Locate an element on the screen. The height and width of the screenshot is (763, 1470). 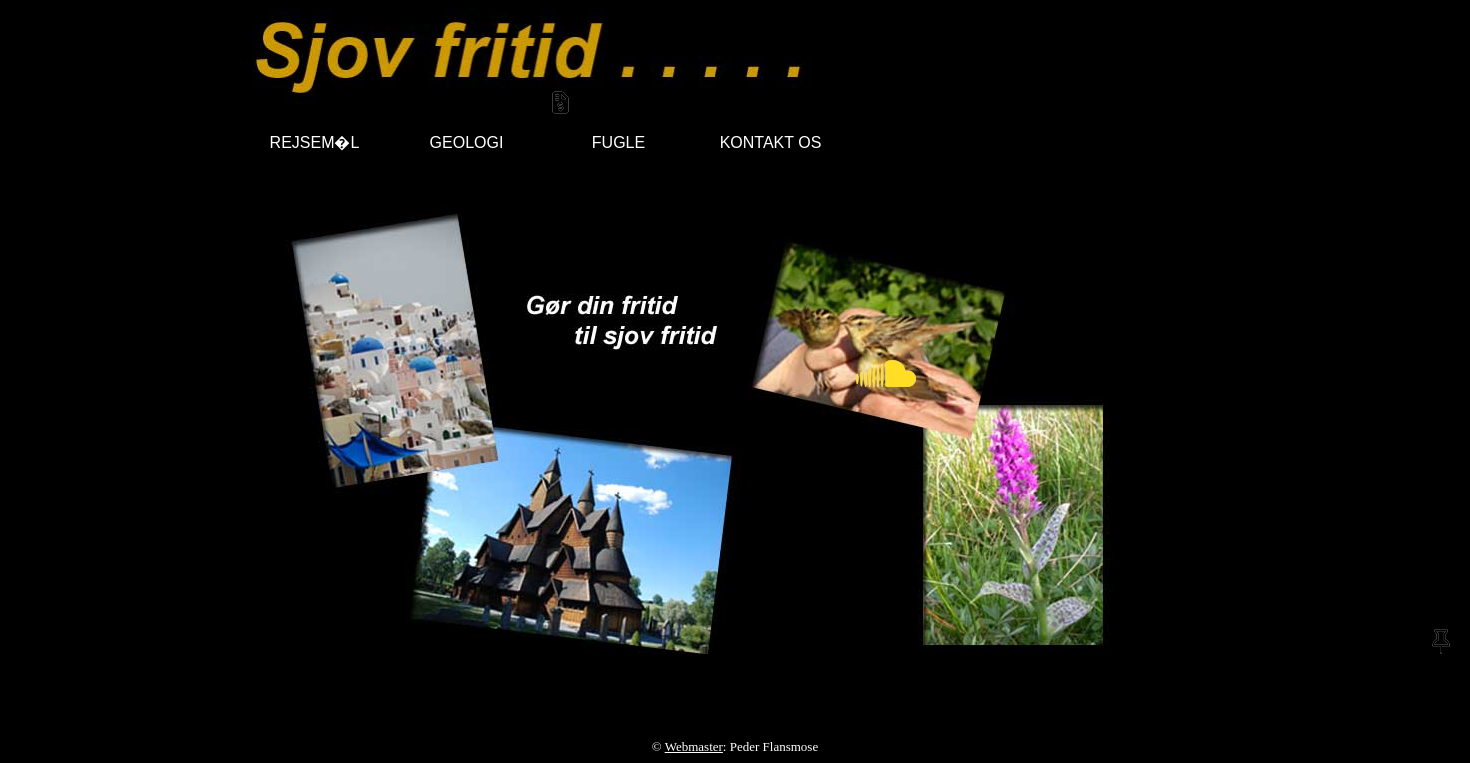
pin item to keep it visible is located at coordinates (1442, 641).